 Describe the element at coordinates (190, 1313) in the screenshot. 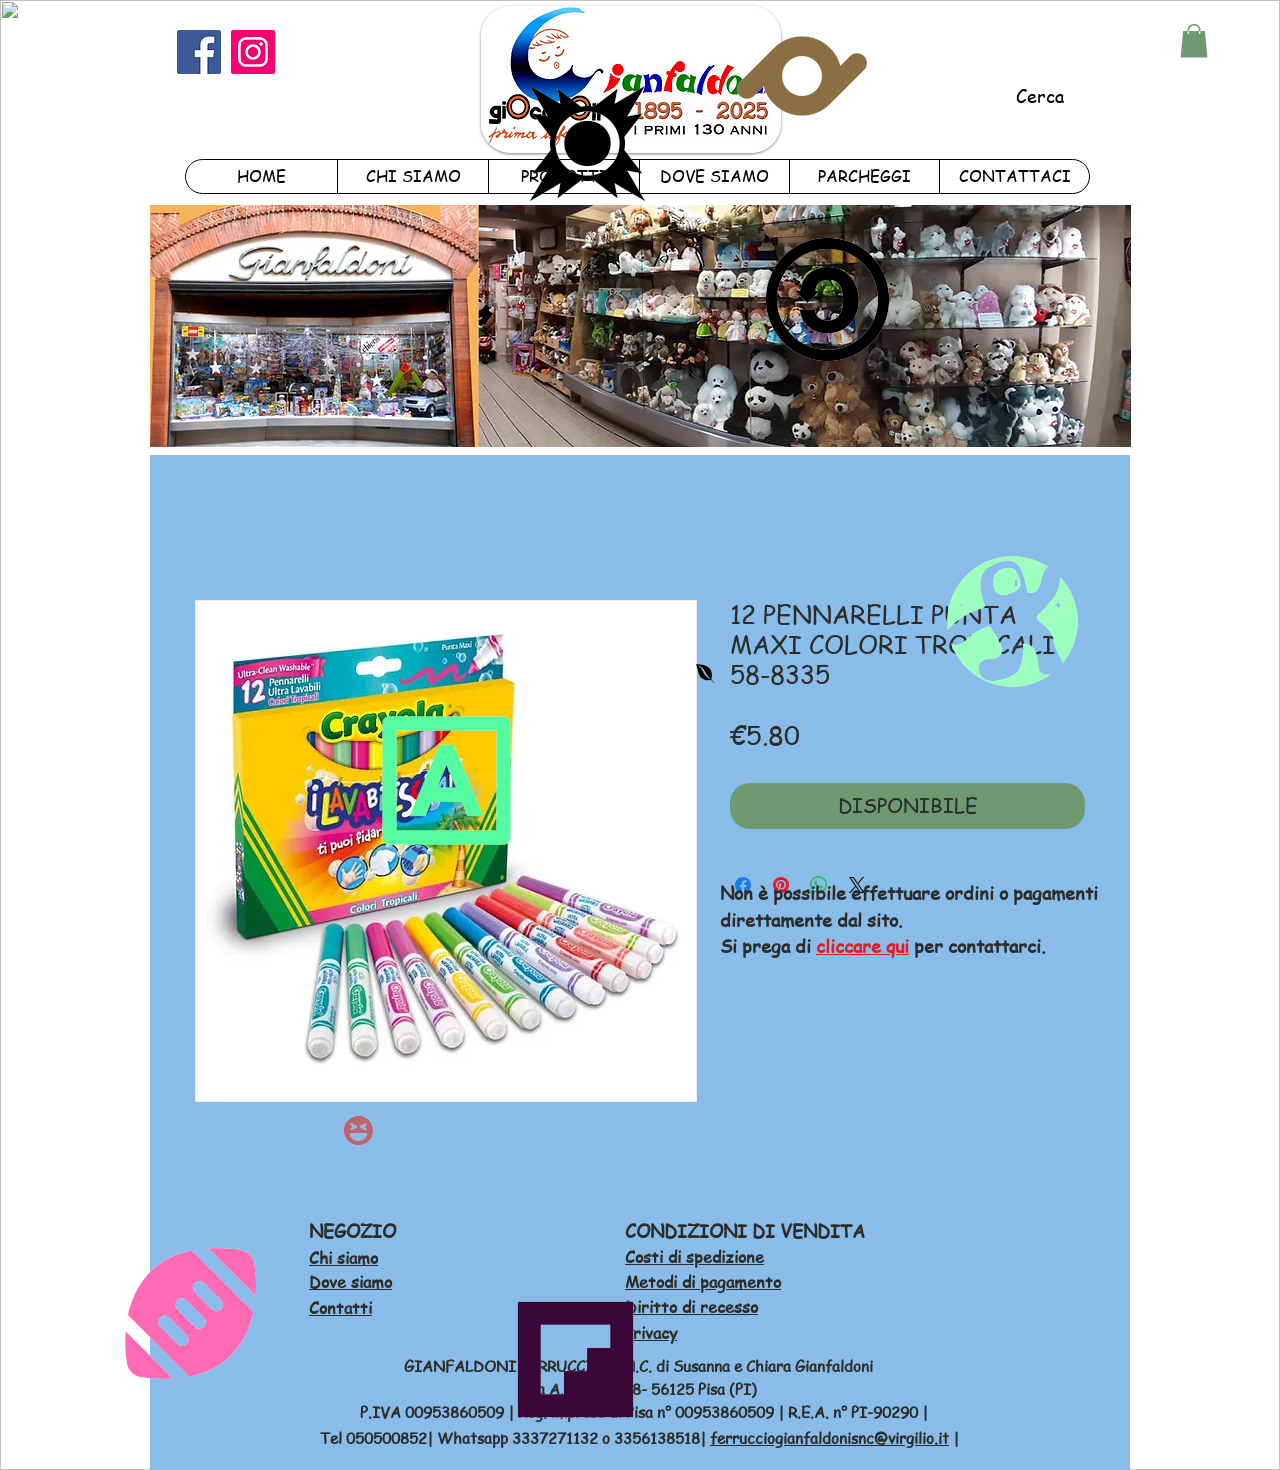

I see `access football or american sports content` at that location.